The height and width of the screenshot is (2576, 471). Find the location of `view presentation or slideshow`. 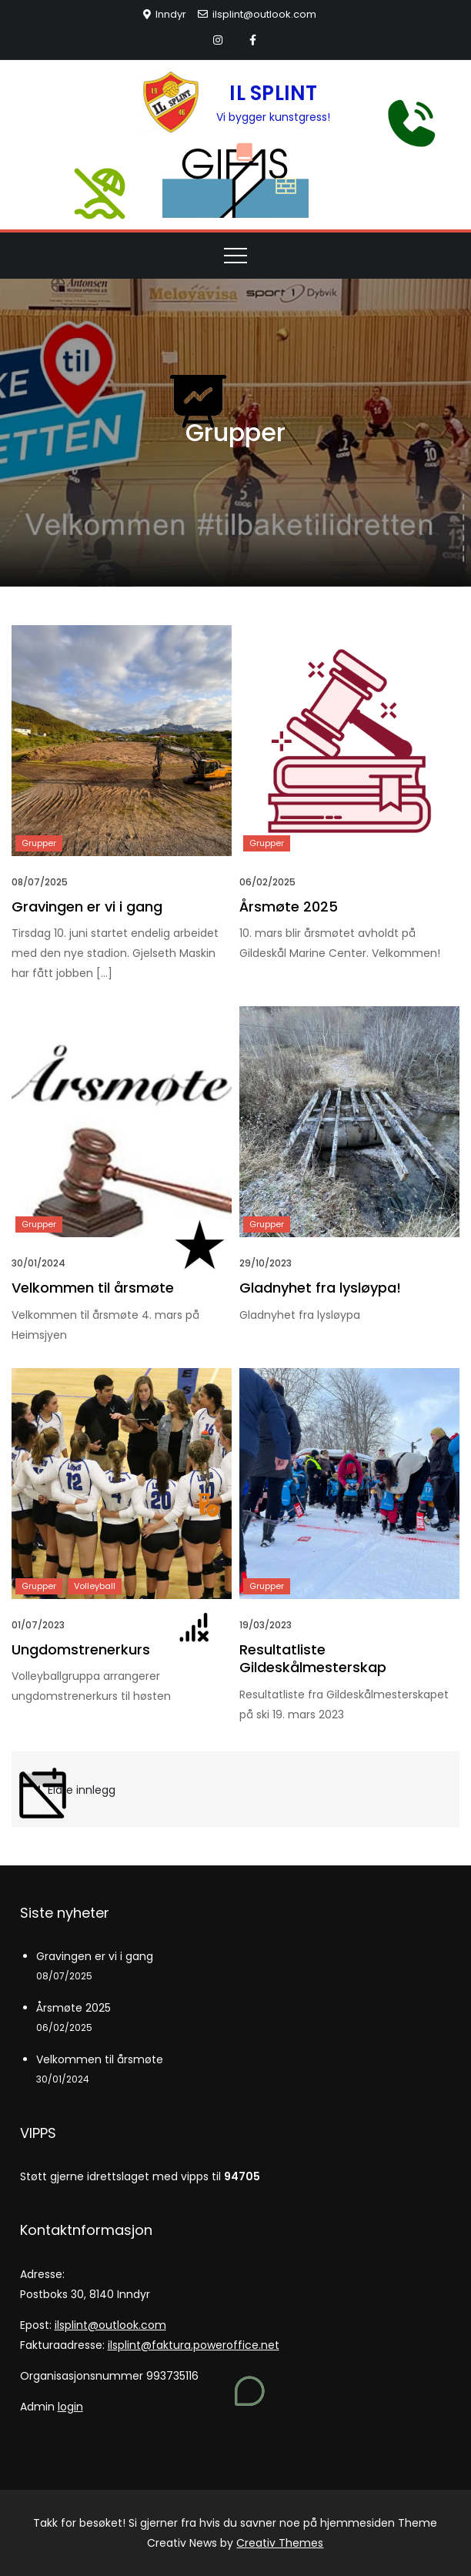

view presentation or slideshow is located at coordinates (198, 401).